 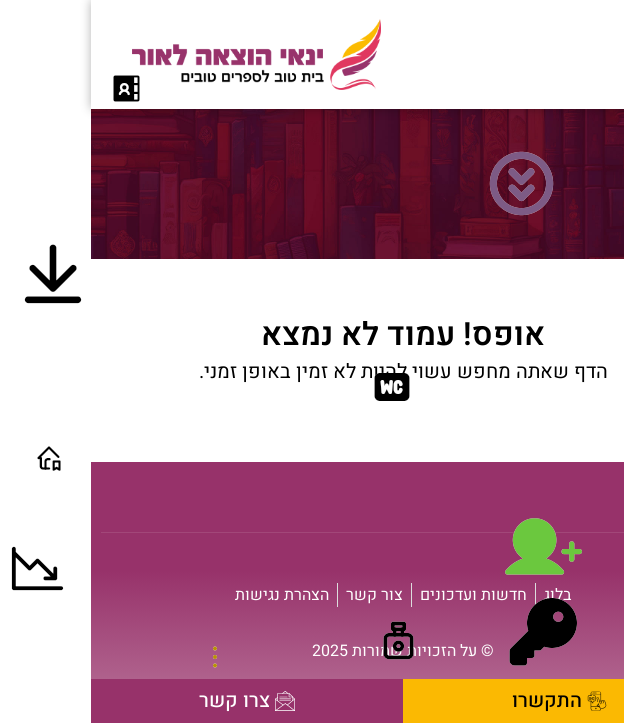 What do you see at coordinates (541, 549) in the screenshot?
I see `add a new contact or friend` at bounding box center [541, 549].